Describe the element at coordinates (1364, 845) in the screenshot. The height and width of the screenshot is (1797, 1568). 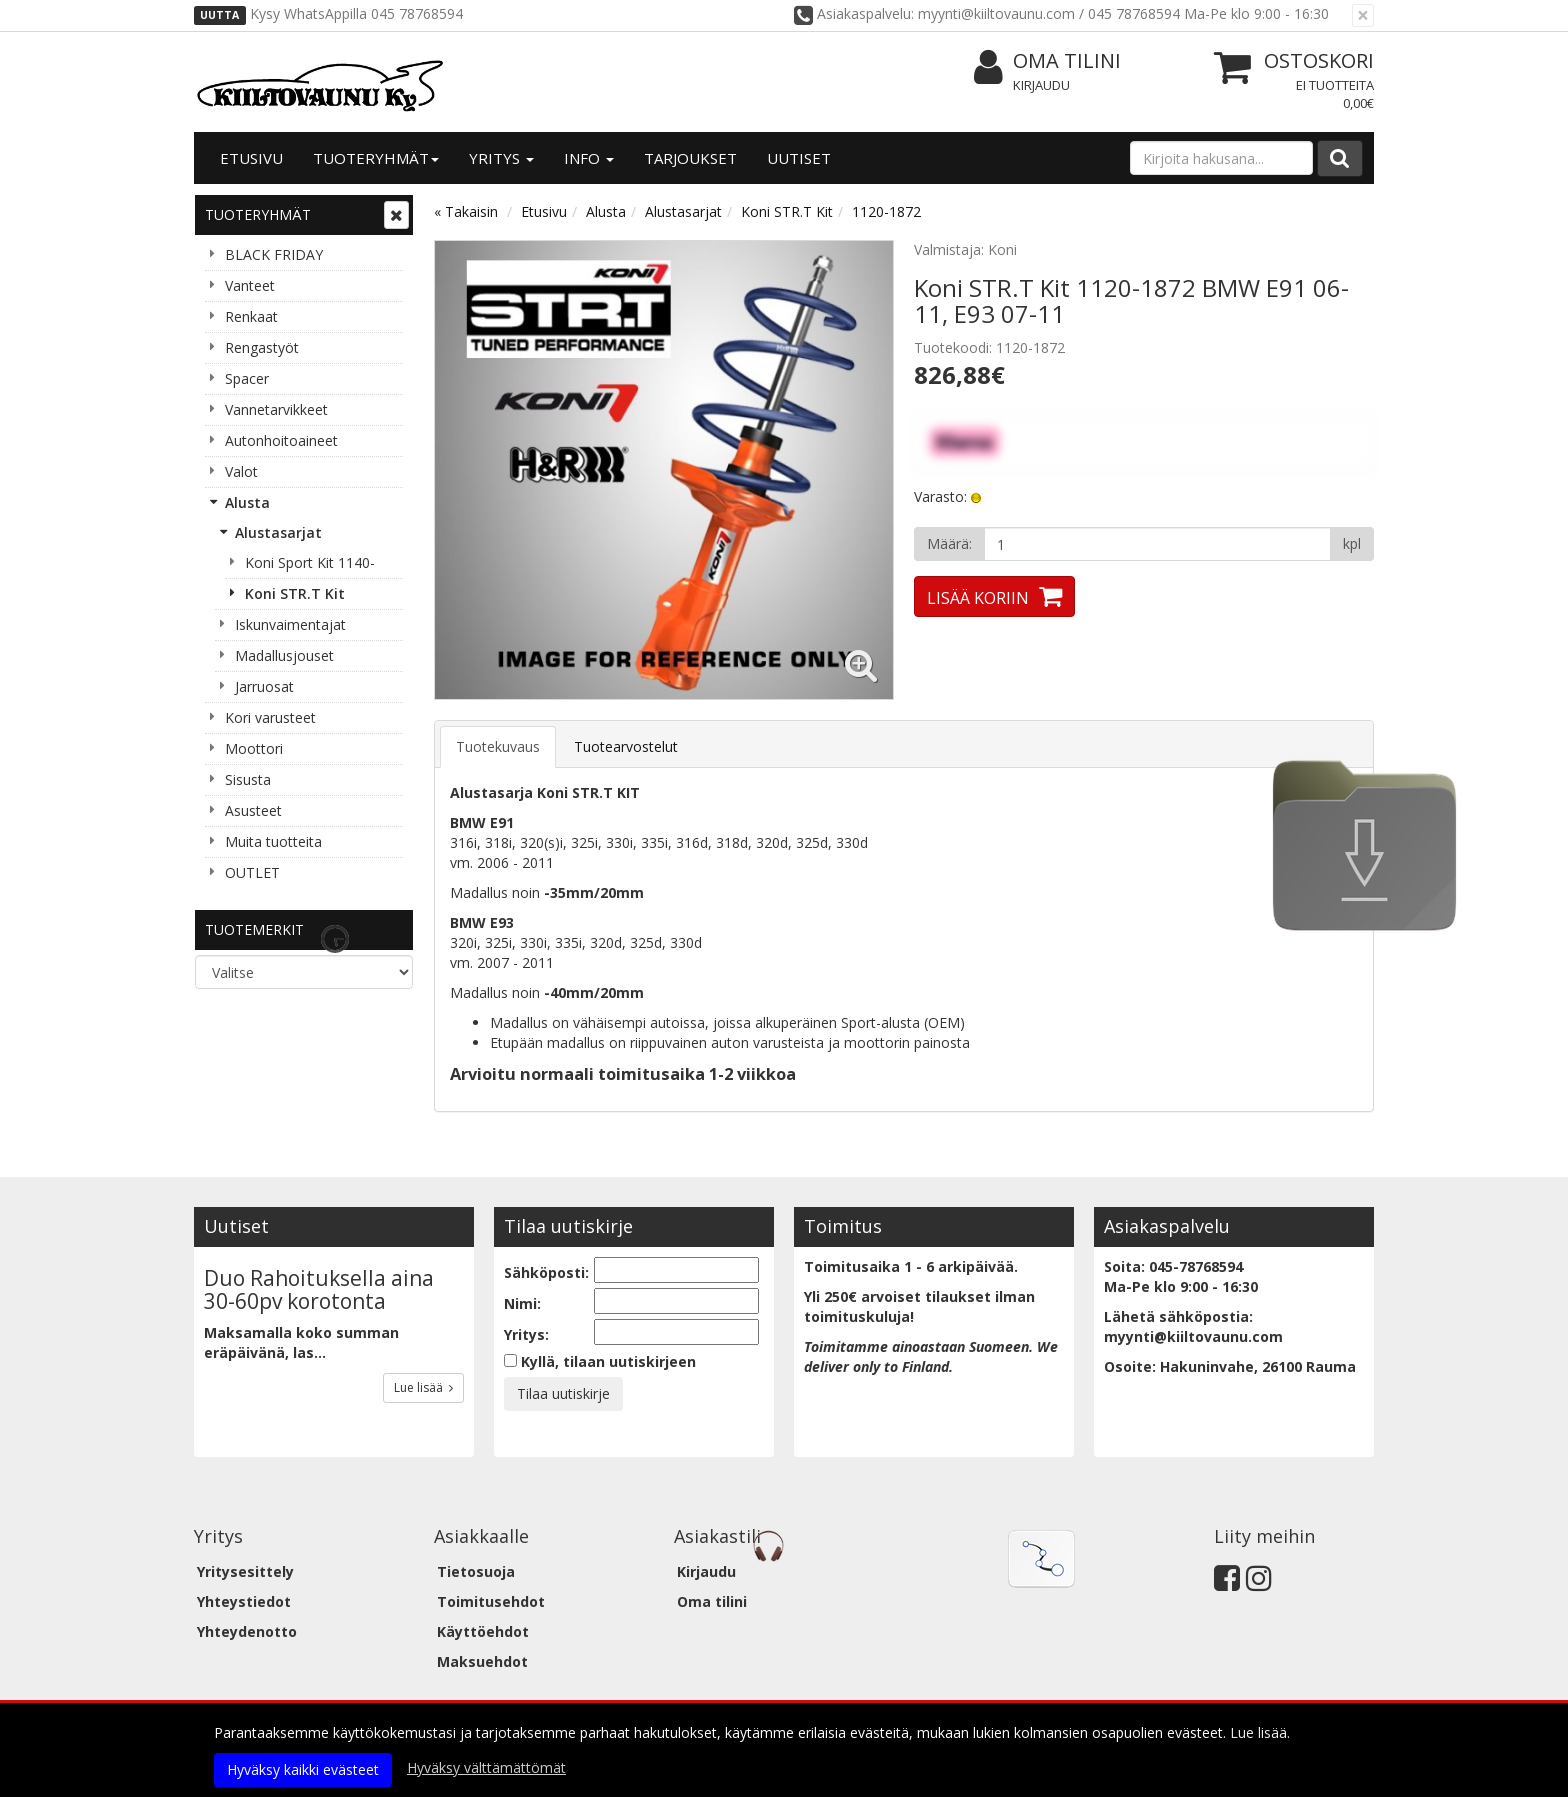
I see `open your downloads folder` at that location.